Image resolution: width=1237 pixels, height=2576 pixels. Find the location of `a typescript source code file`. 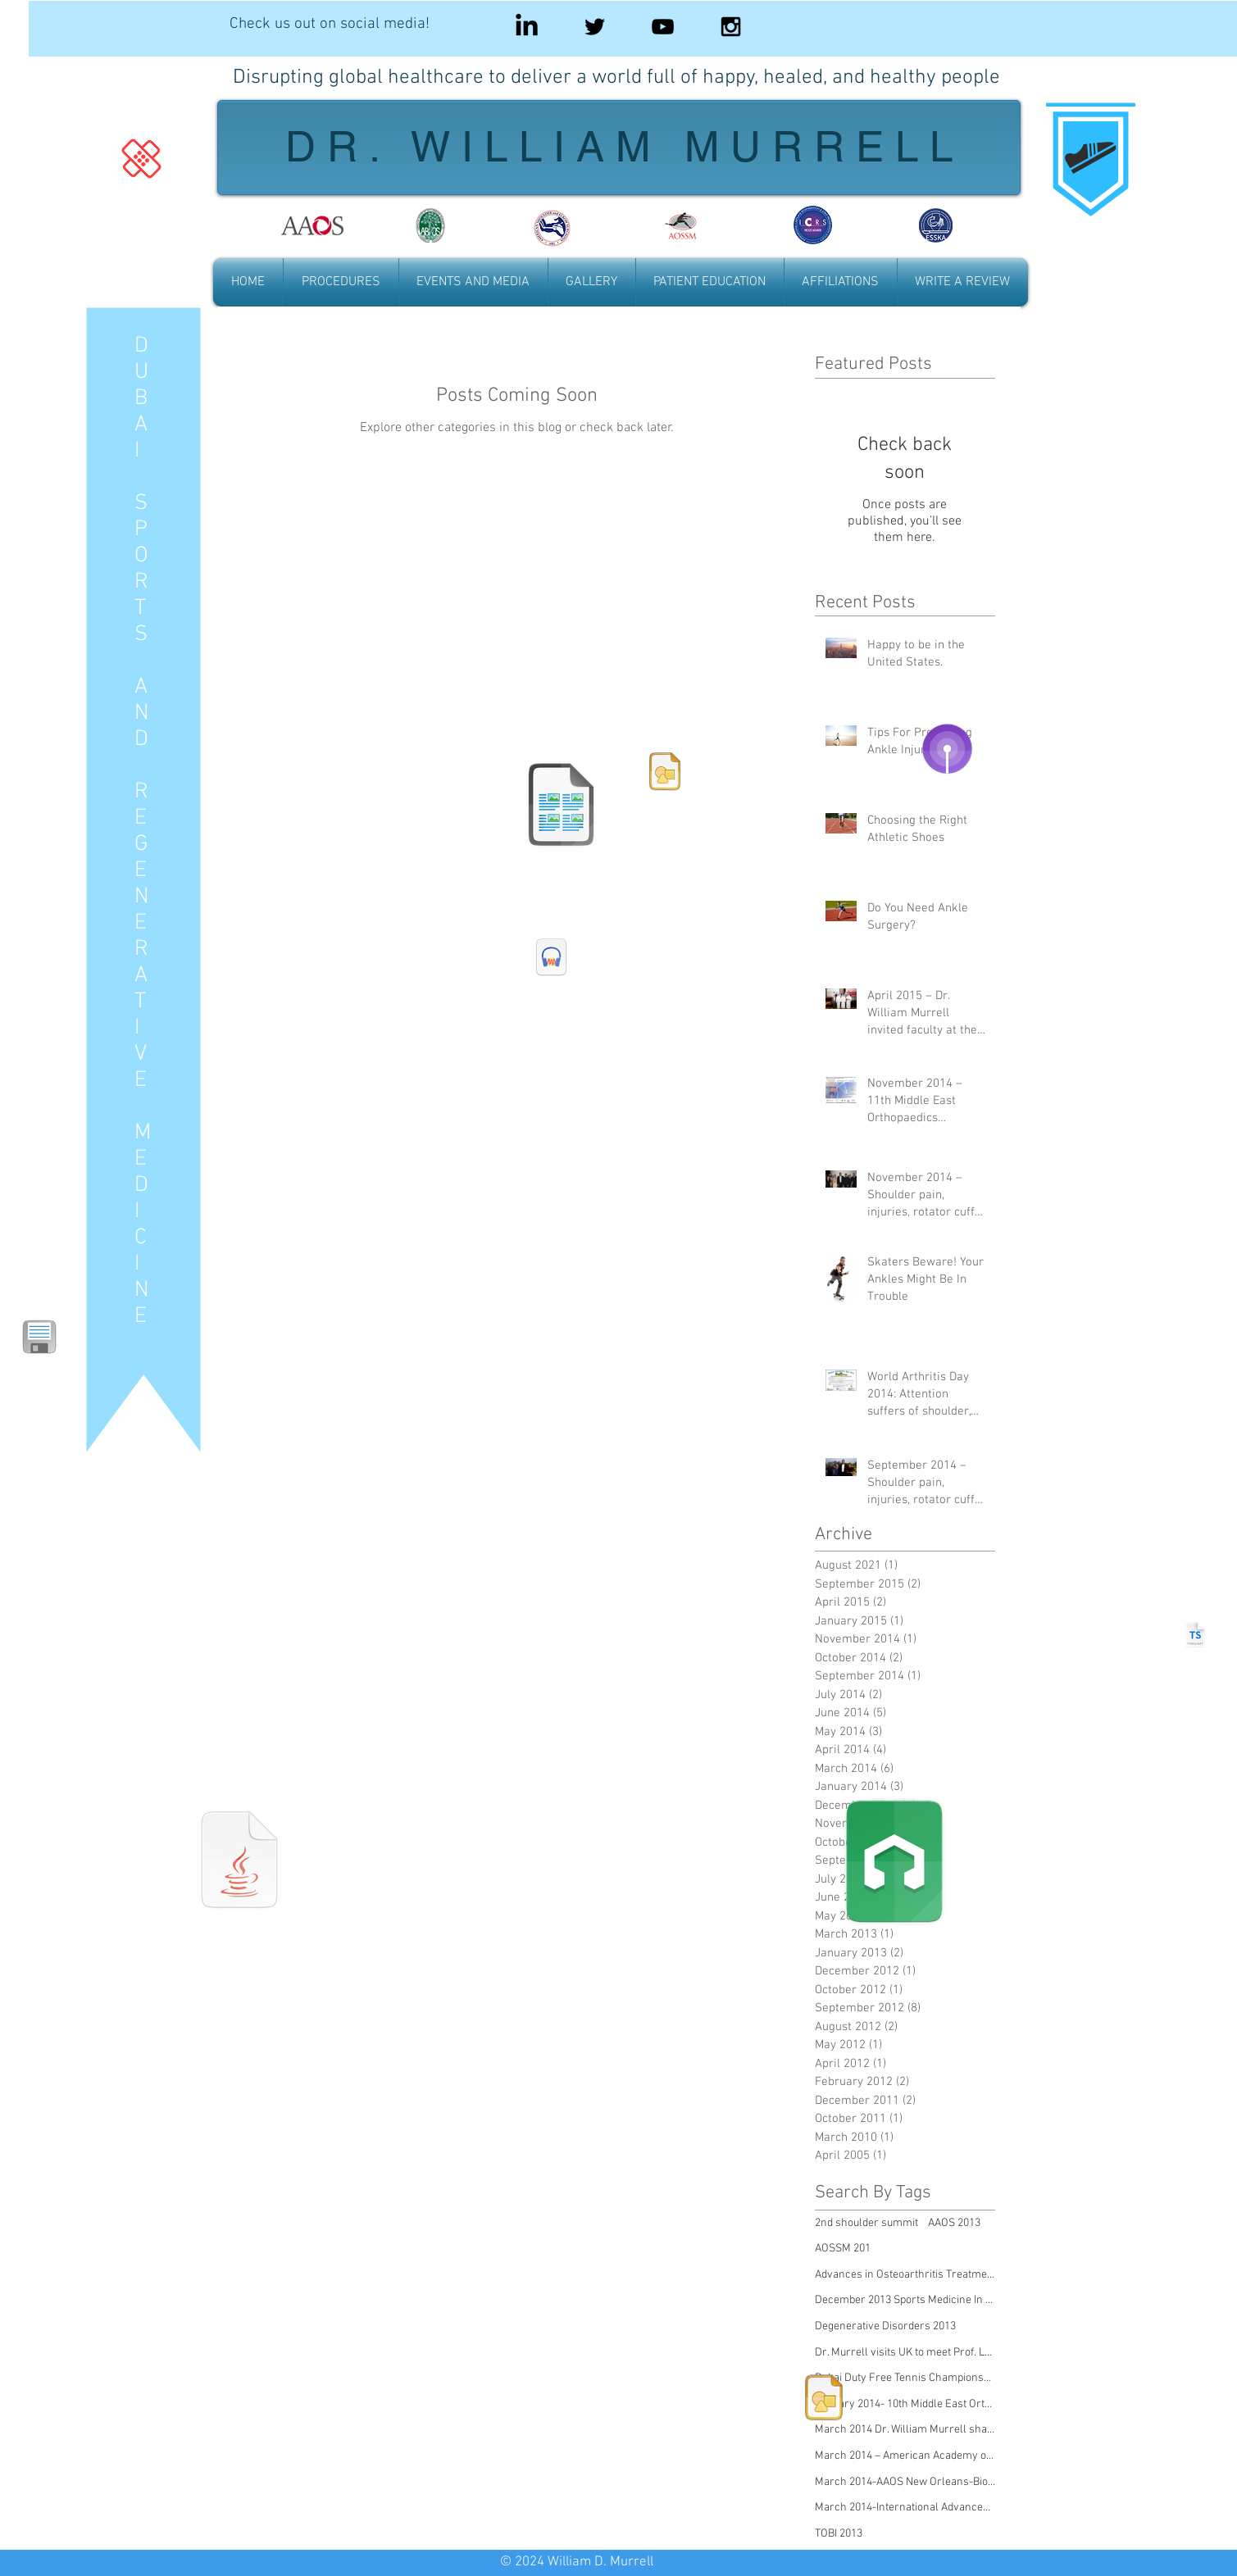

a typescript source code file is located at coordinates (1195, 1635).